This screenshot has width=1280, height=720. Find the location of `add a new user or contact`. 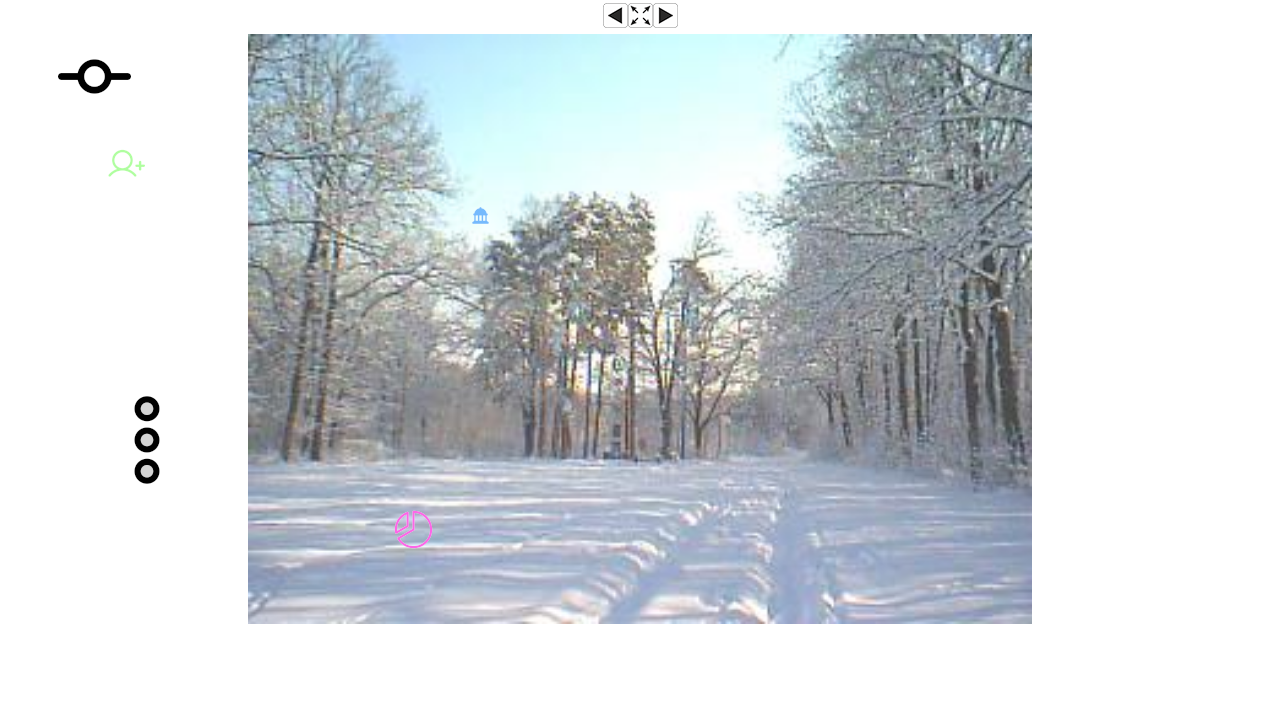

add a new user or contact is located at coordinates (125, 164).